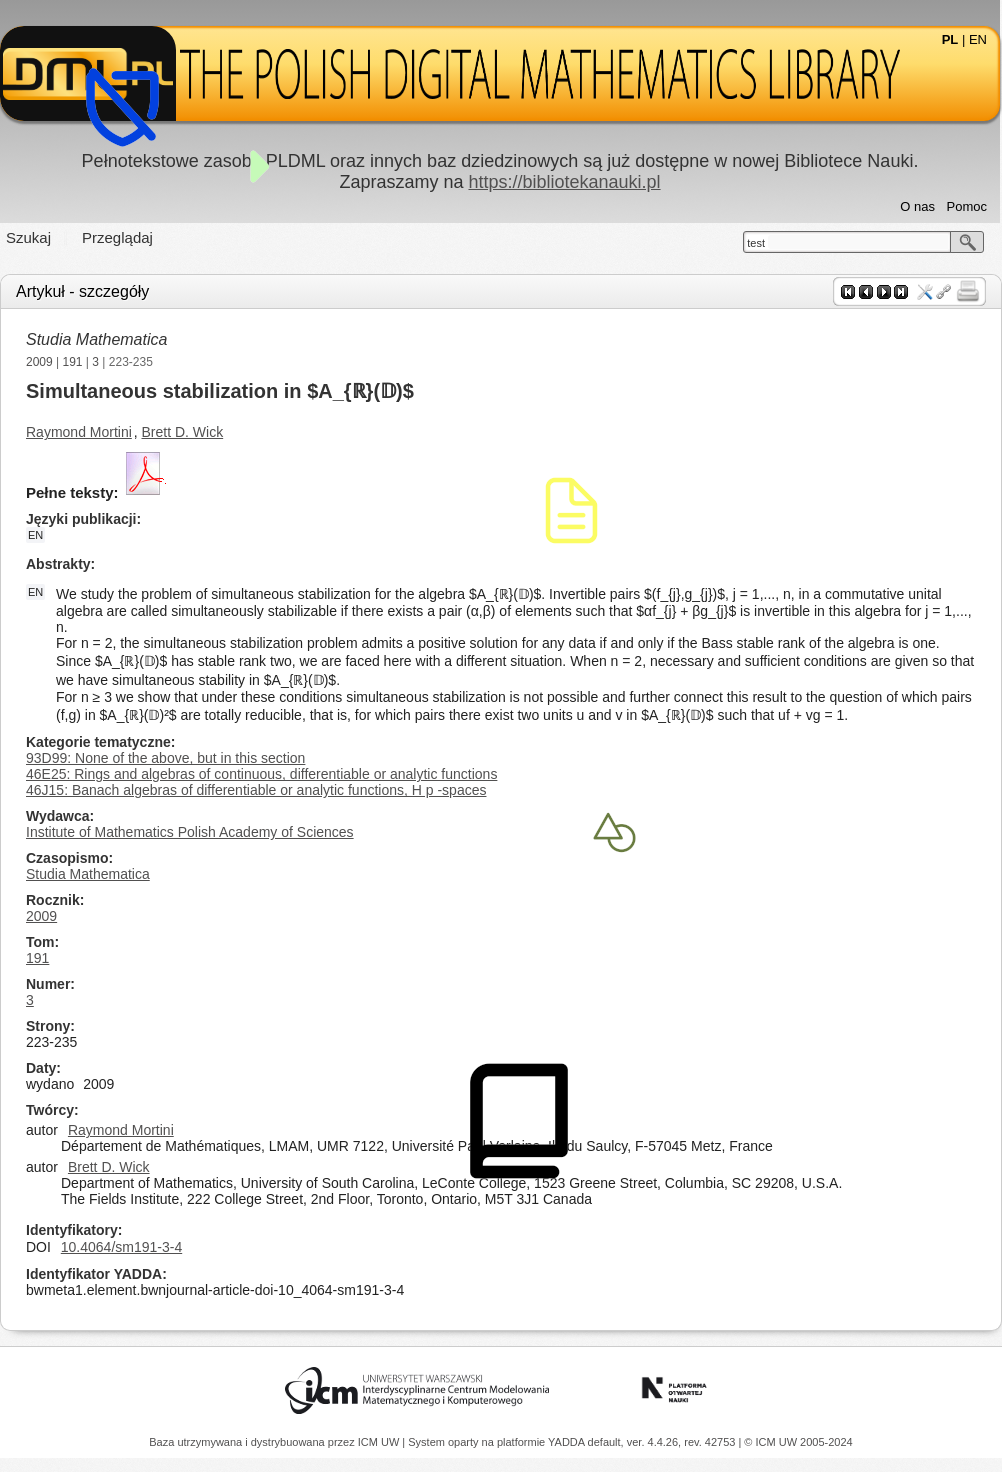 The height and width of the screenshot is (1472, 1002). Describe the element at coordinates (571, 510) in the screenshot. I see `view document details` at that location.